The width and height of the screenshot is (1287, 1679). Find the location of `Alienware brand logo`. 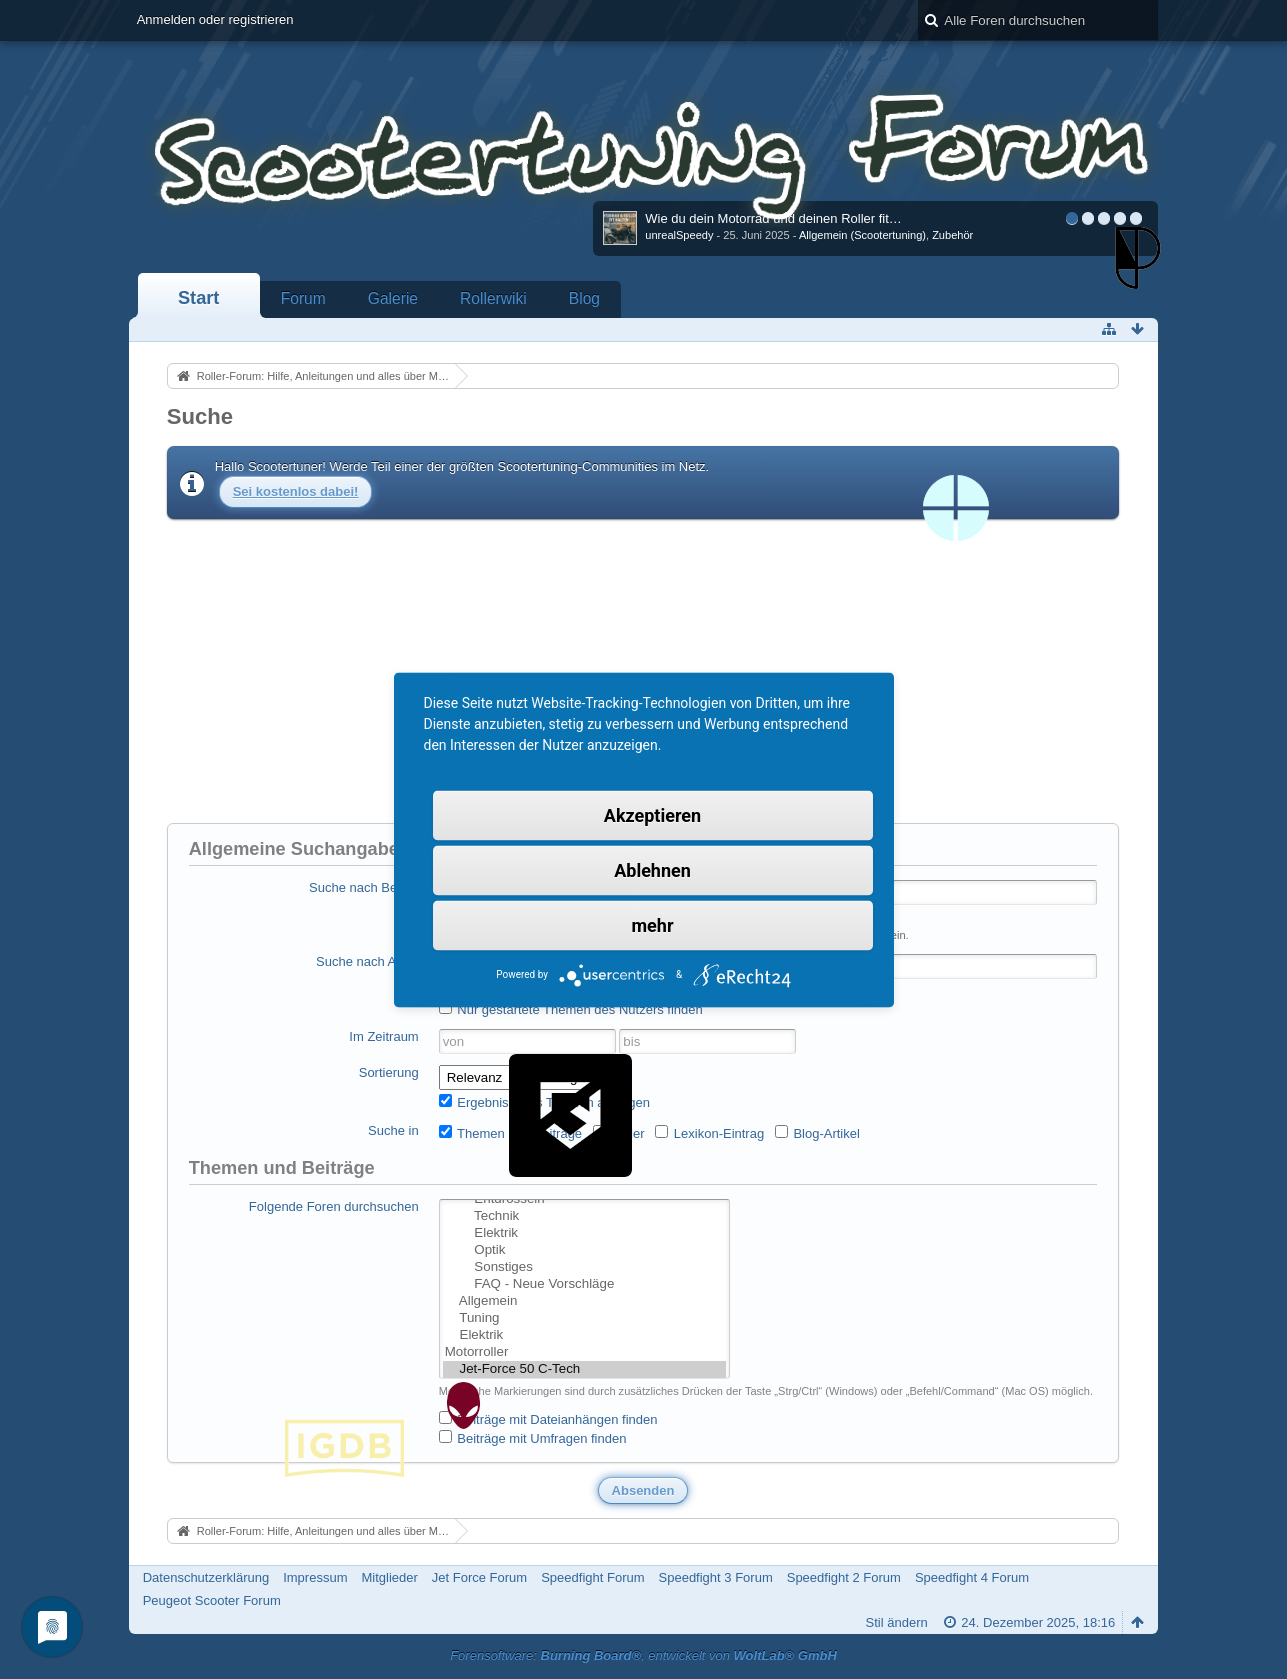

Alienware brand logo is located at coordinates (463, 1405).